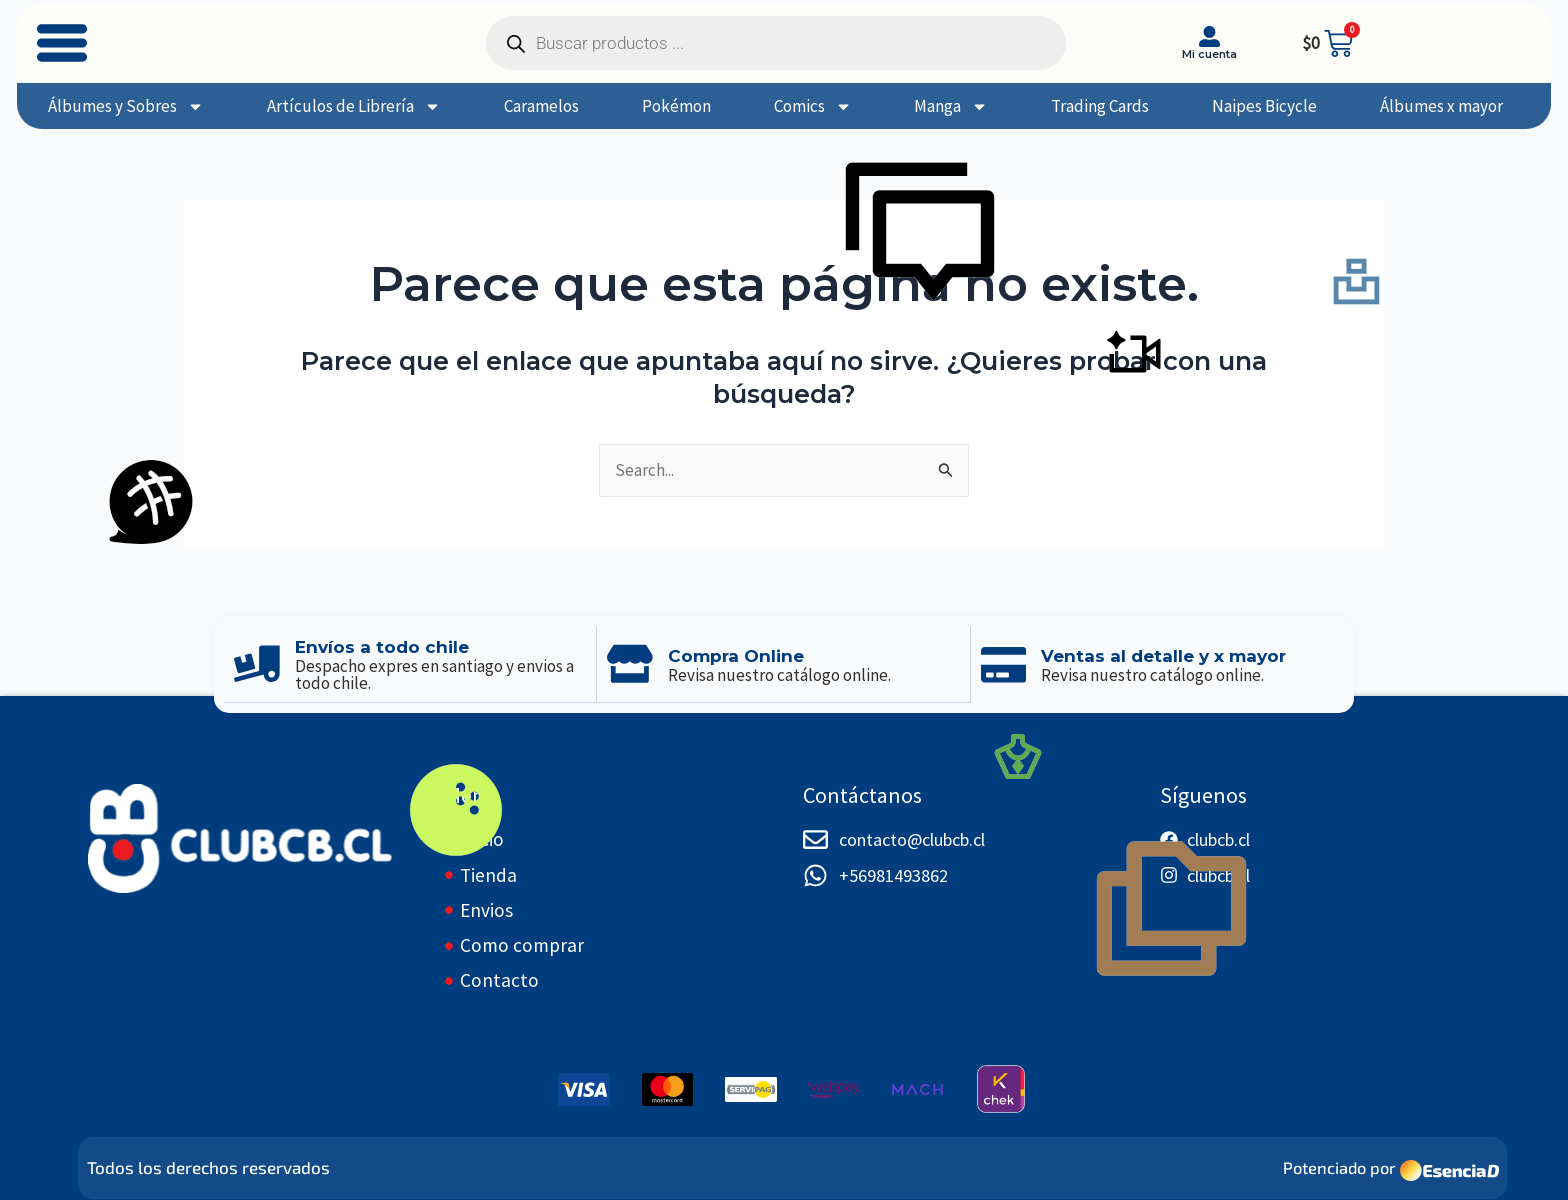 Image resolution: width=1568 pixels, height=1200 pixels. Describe the element at coordinates (1135, 354) in the screenshot. I see `enable AI-powered video features` at that location.